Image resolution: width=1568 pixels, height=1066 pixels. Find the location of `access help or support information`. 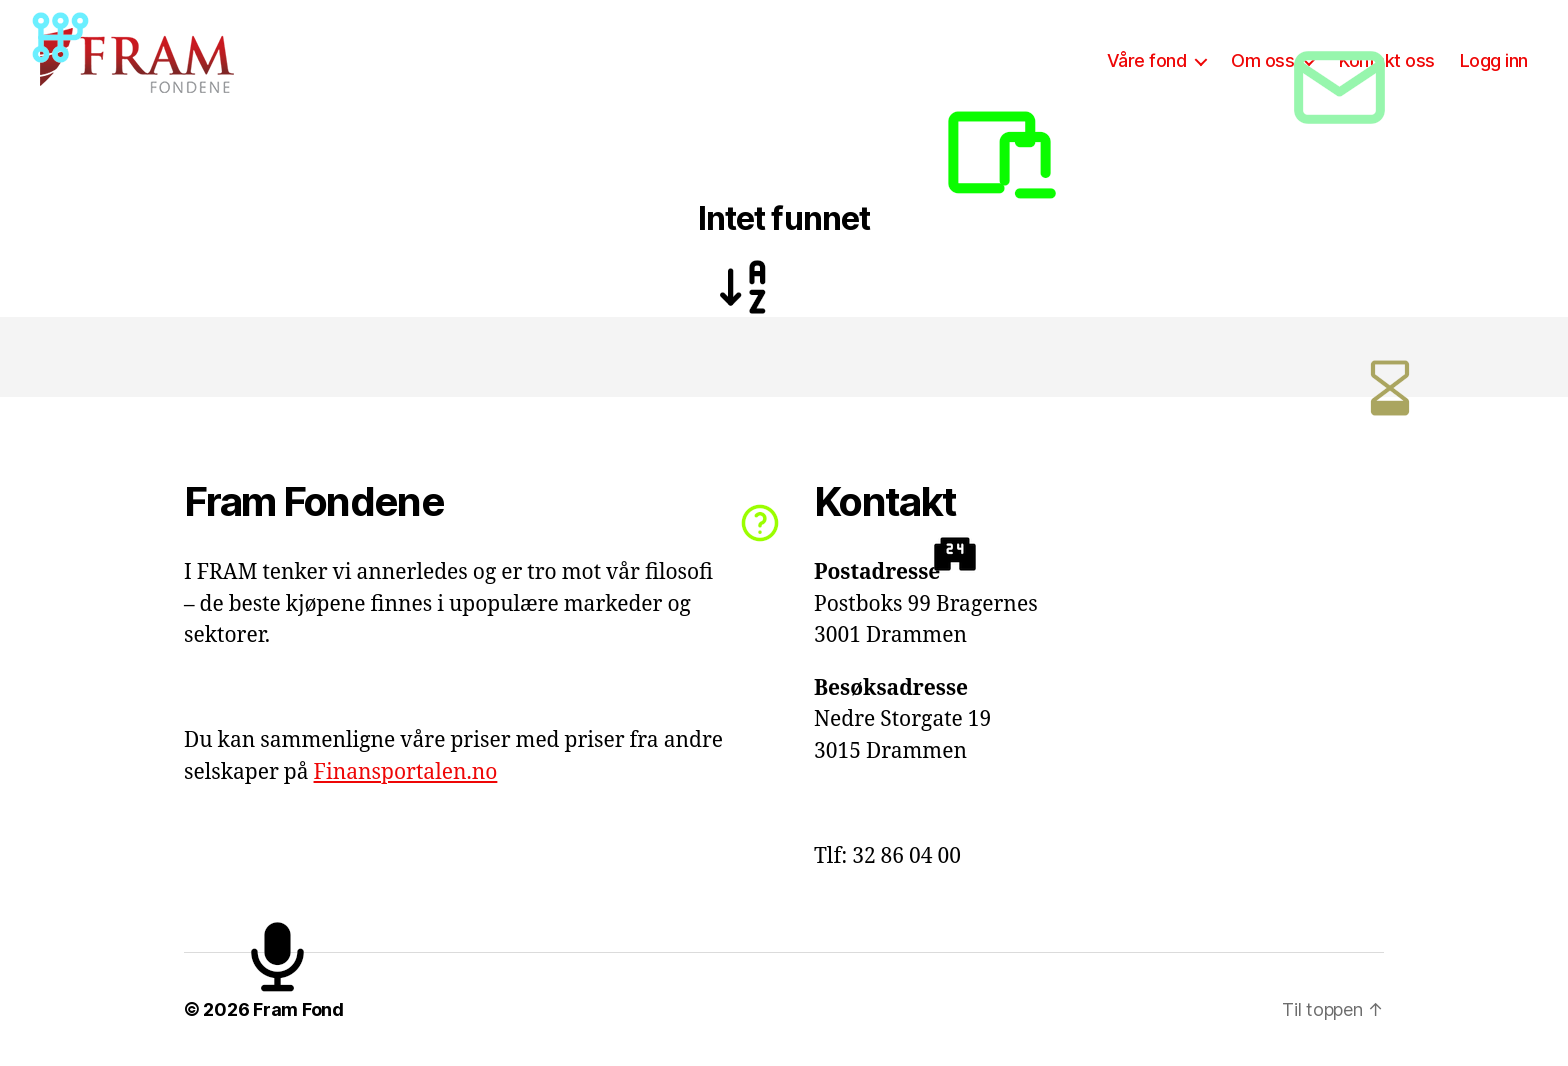

access help or support information is located at coordinates (760, 523).